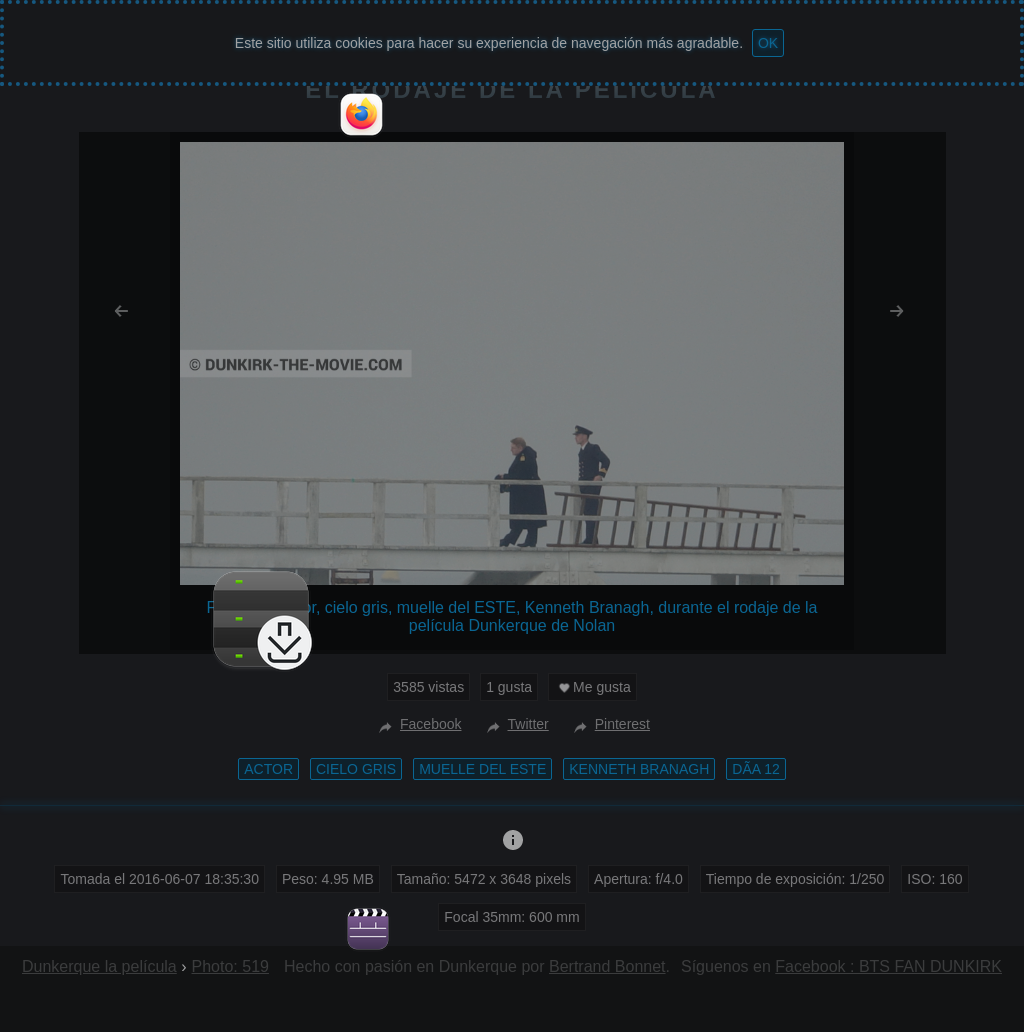  I want to click on configure network server installation settings, so click(261, 619).